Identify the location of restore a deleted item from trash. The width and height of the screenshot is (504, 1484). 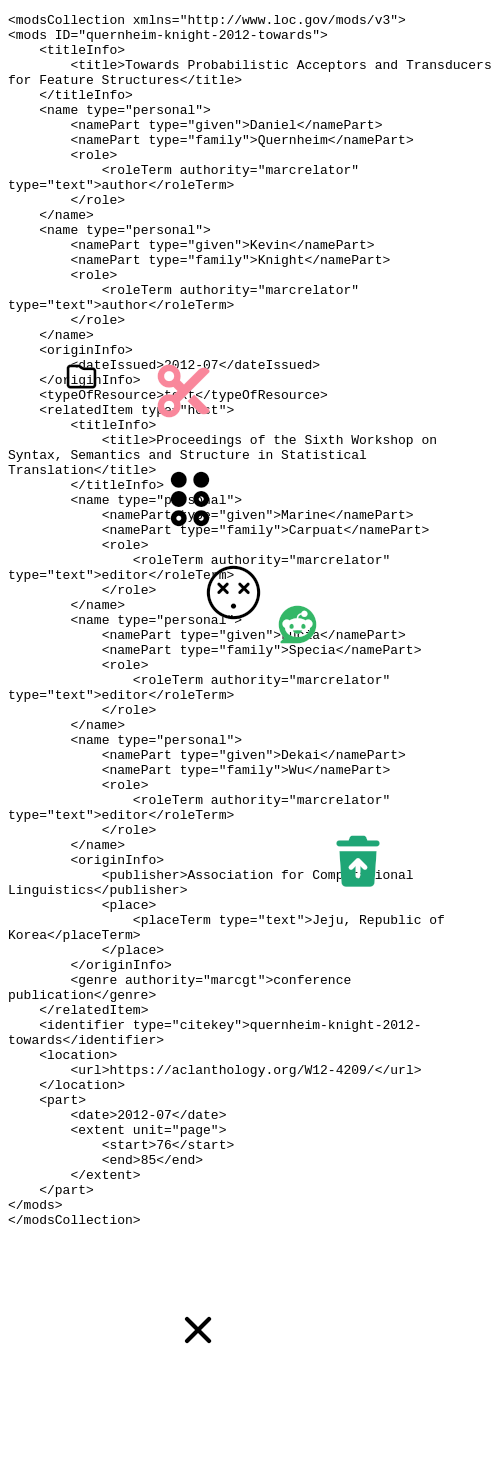
(358, 862).